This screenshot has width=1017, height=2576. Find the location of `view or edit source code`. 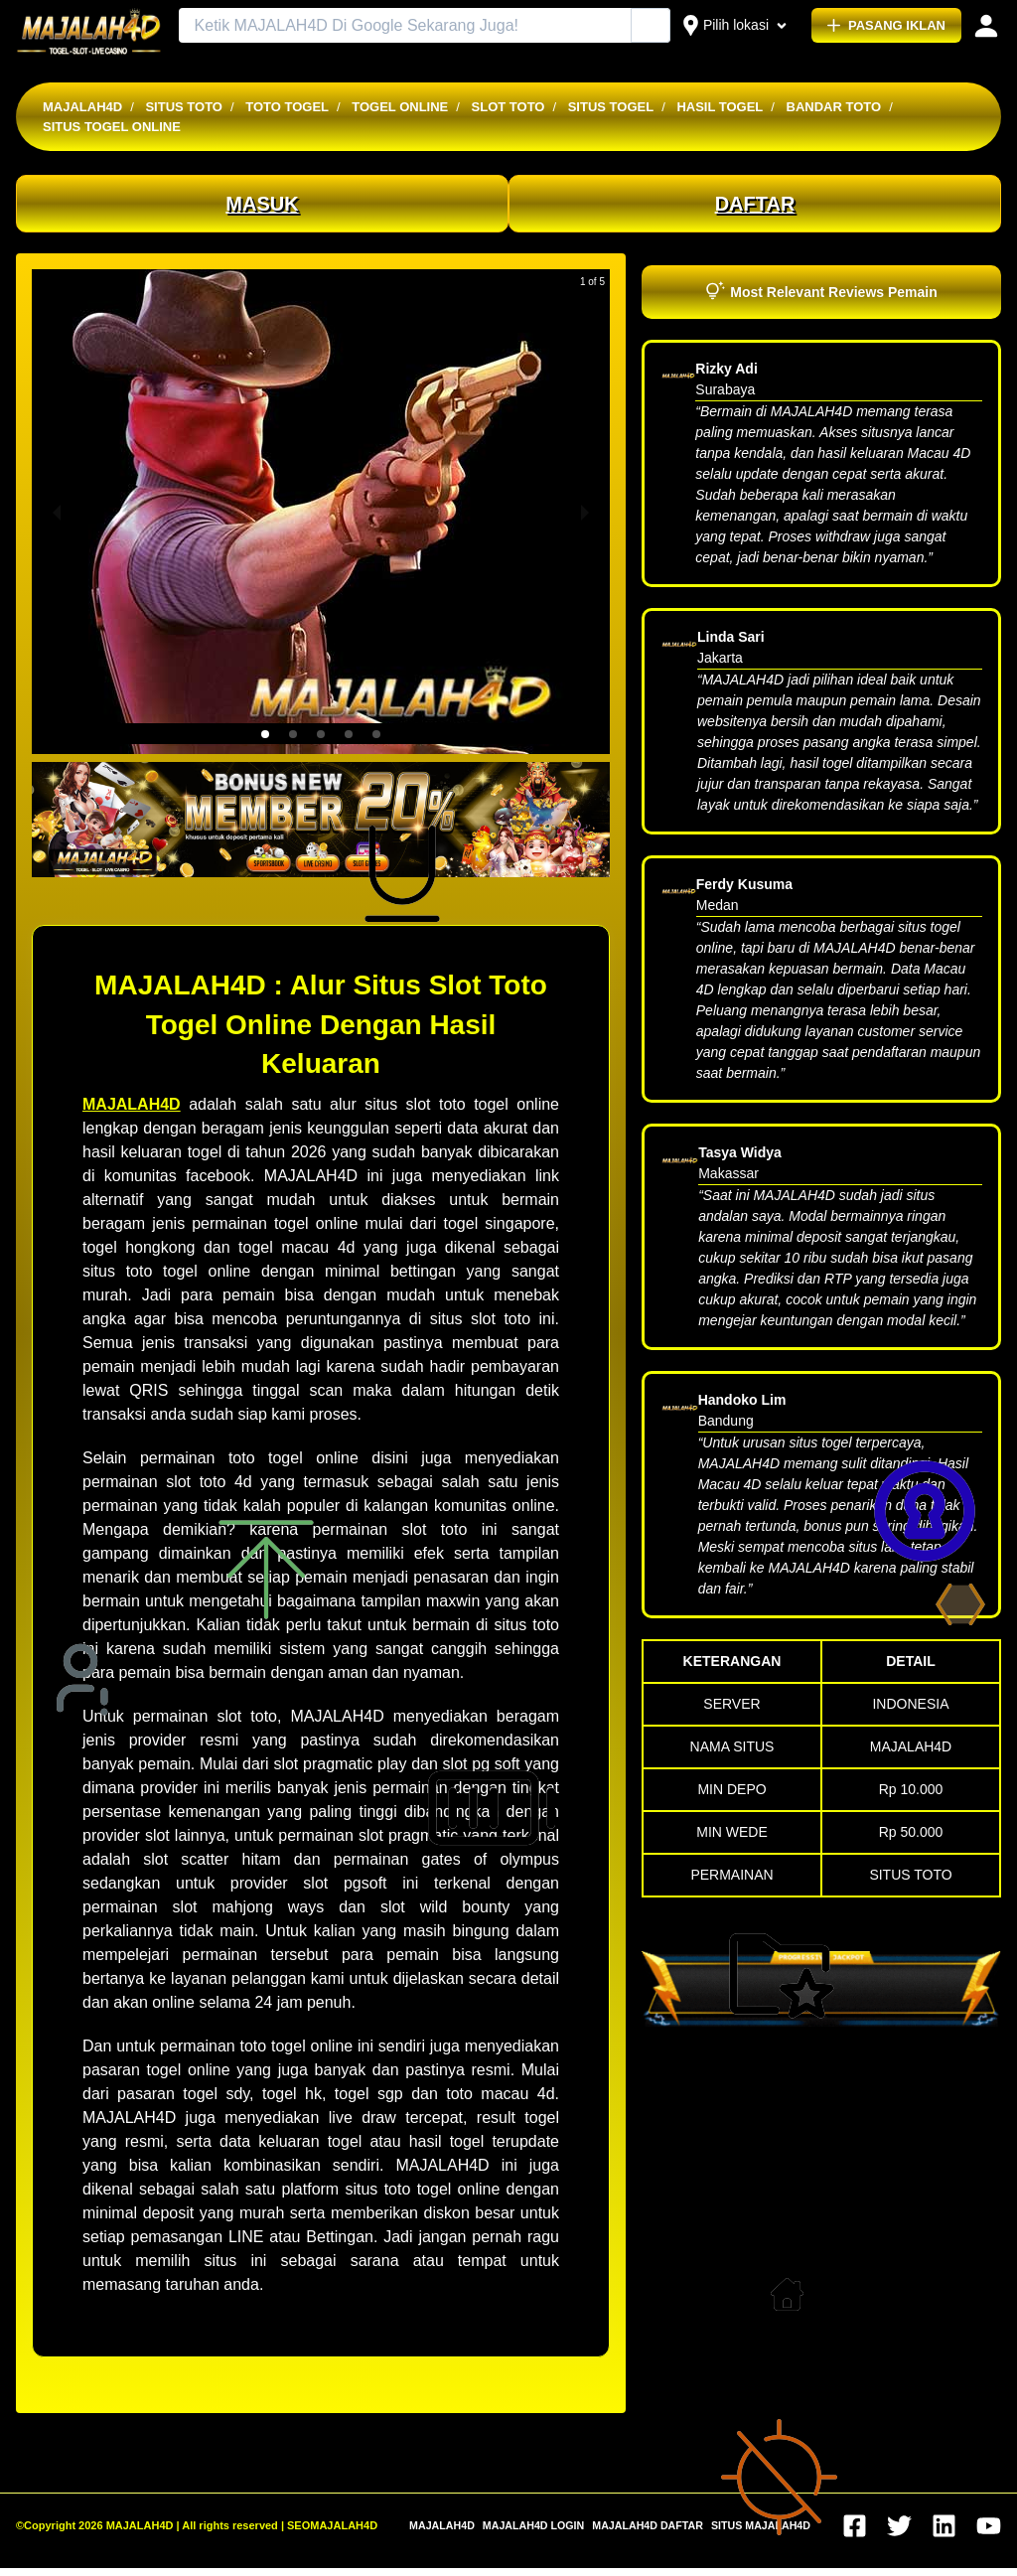

view or edit source code is located at coordinates (960, 1604).